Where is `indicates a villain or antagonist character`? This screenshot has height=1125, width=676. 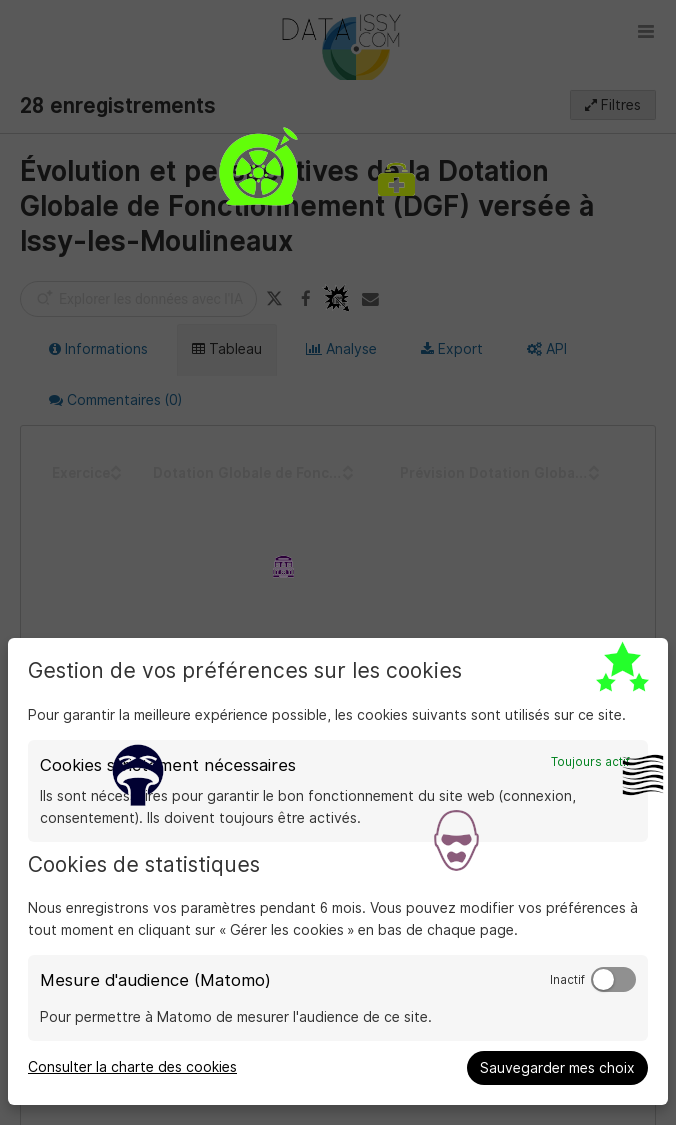
indicates a villain or antagonist character is located at coordinates (456, 840).